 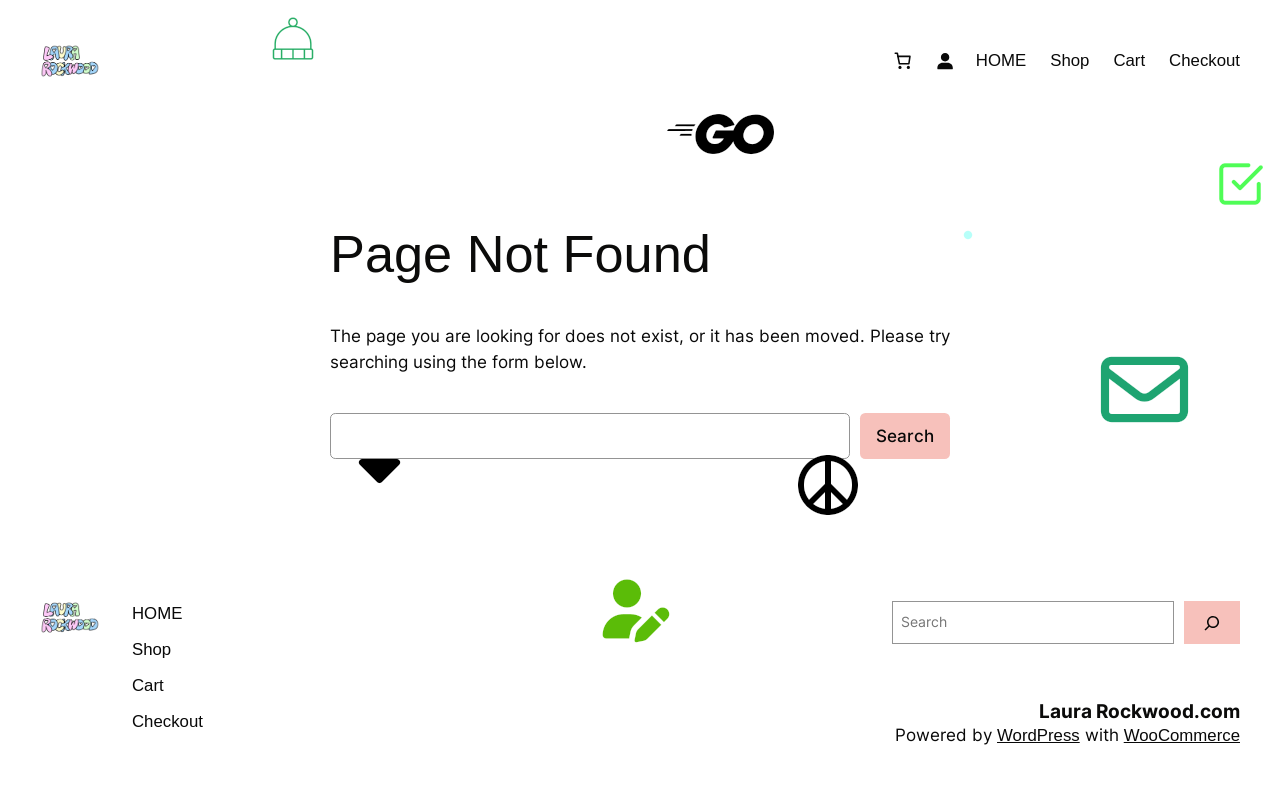 I want to click on mark item as complete, so click(x=1240, y=184).